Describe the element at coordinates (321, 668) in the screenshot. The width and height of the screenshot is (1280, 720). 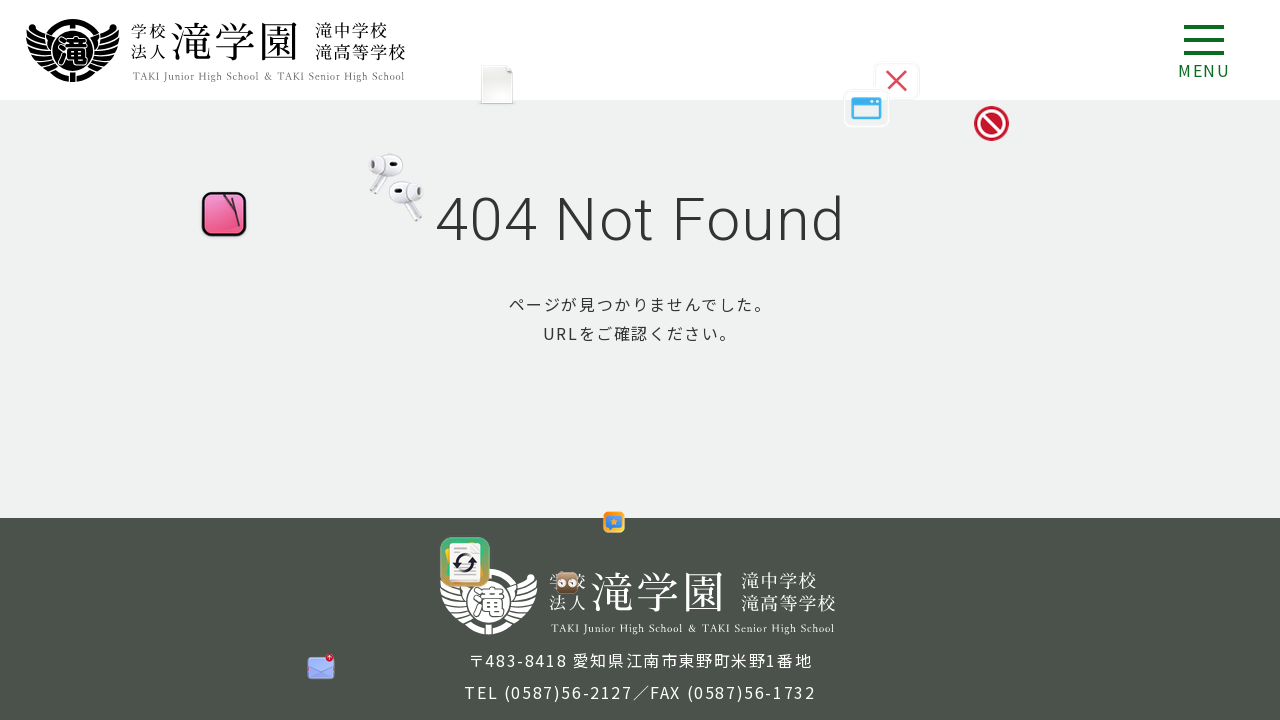
I see `send an email message` at that location.